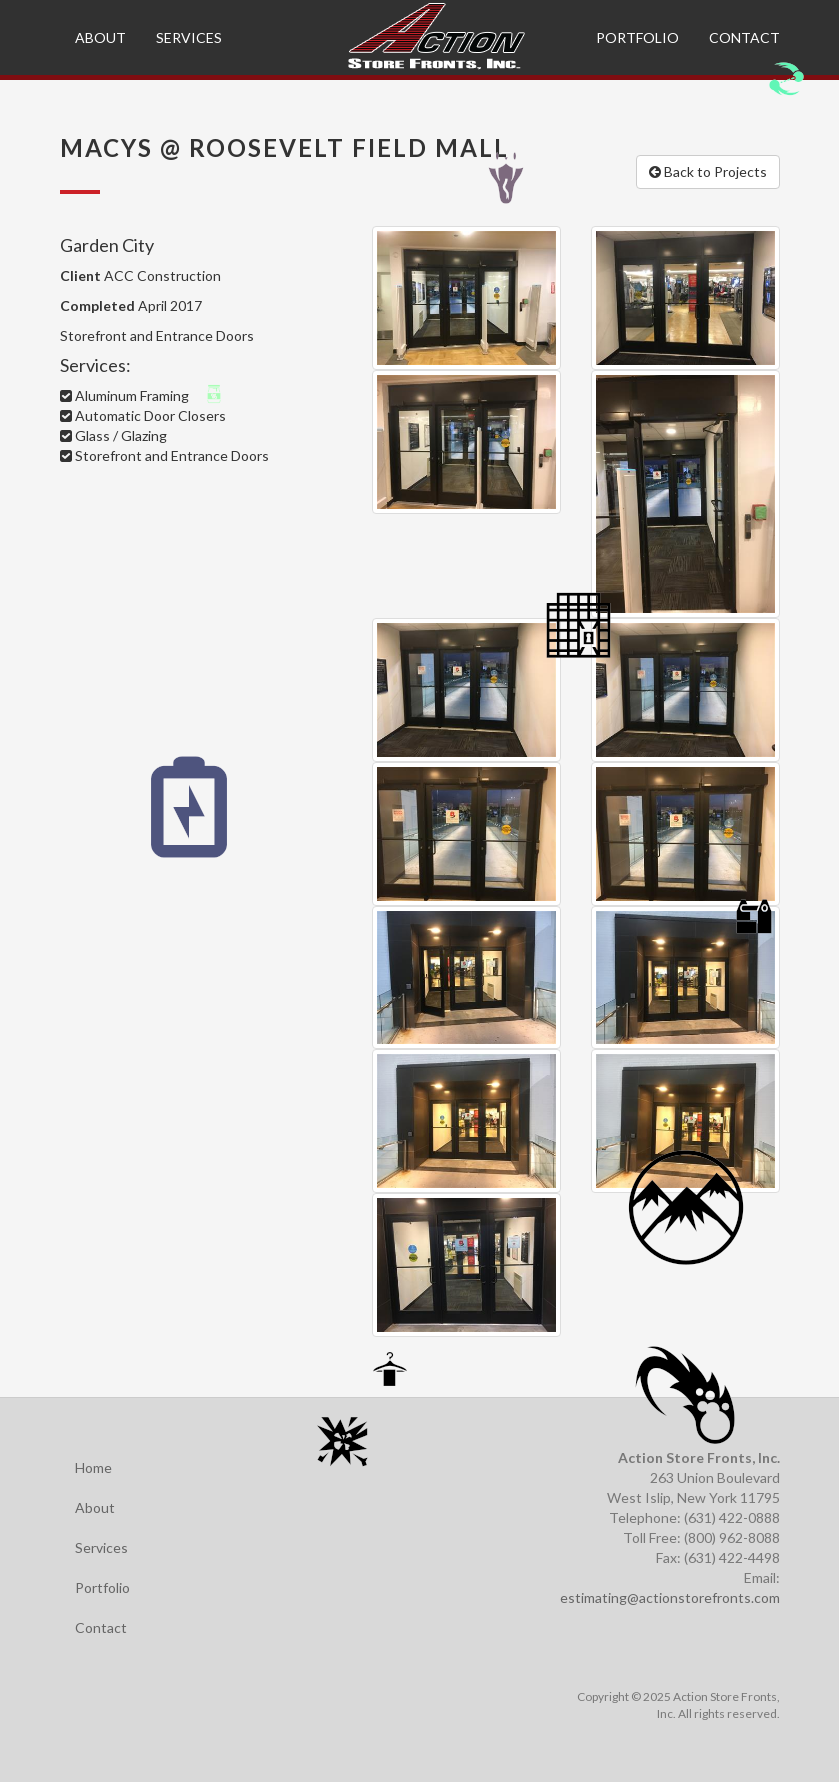 Image resolution: width=839 pixels, height=1782 pixels. Describe the element at coordinates (686, 1207) in the screenshot. I see `view mountain or hiking trails` at that location.